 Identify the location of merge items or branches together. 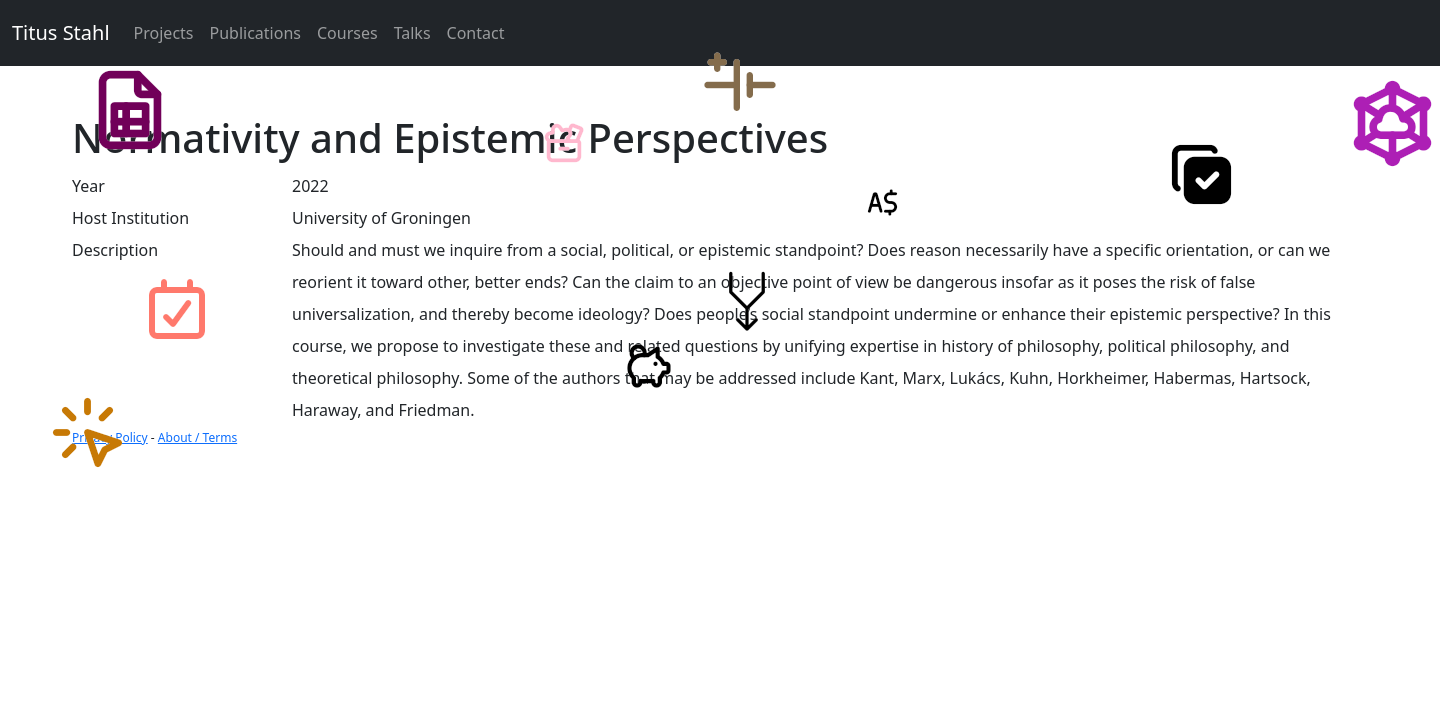
(747, 299).